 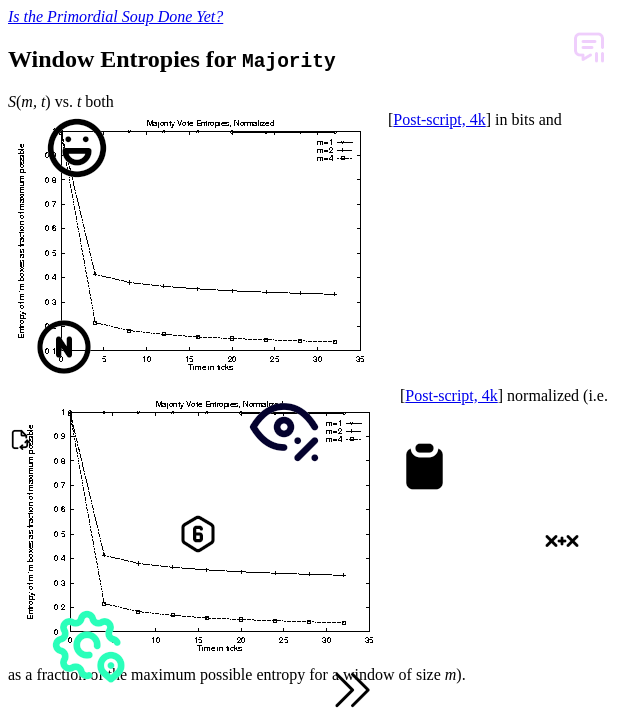 I want to click on view available discounts or promotions, so click(x=284, y=427).